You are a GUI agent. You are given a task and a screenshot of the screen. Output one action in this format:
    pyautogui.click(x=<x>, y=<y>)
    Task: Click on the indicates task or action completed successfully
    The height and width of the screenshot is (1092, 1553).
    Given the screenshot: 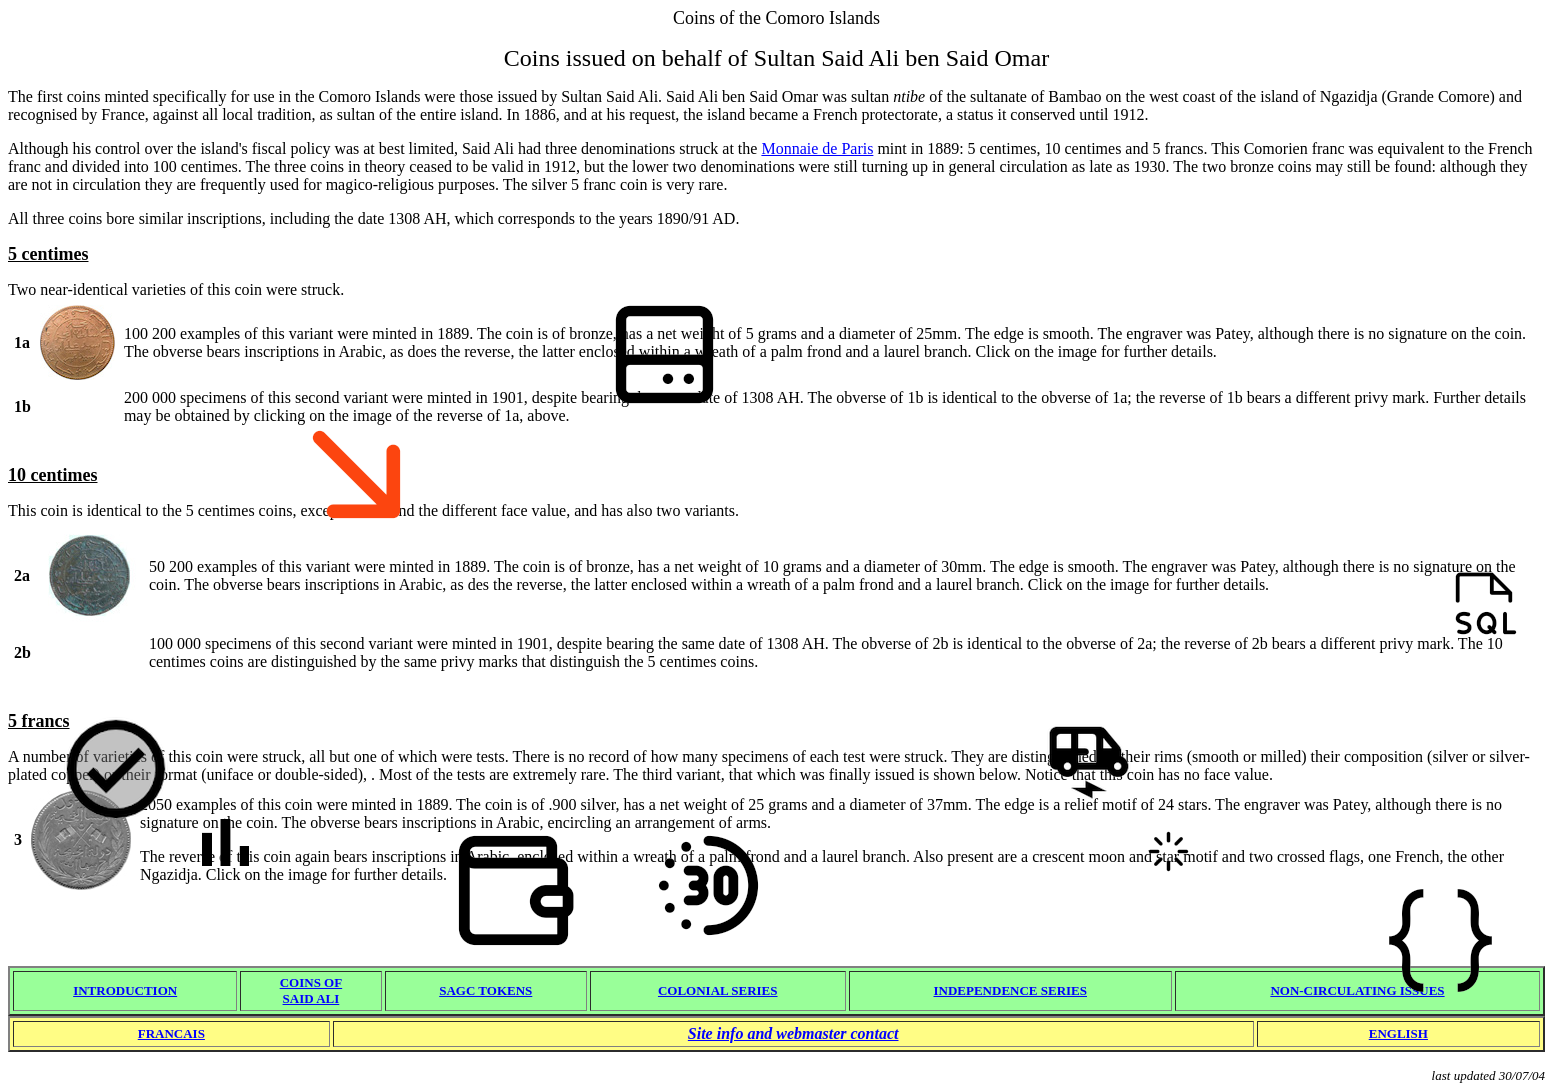 What is the action you would take?
    pyautogui.click(x=116, y=769)
    